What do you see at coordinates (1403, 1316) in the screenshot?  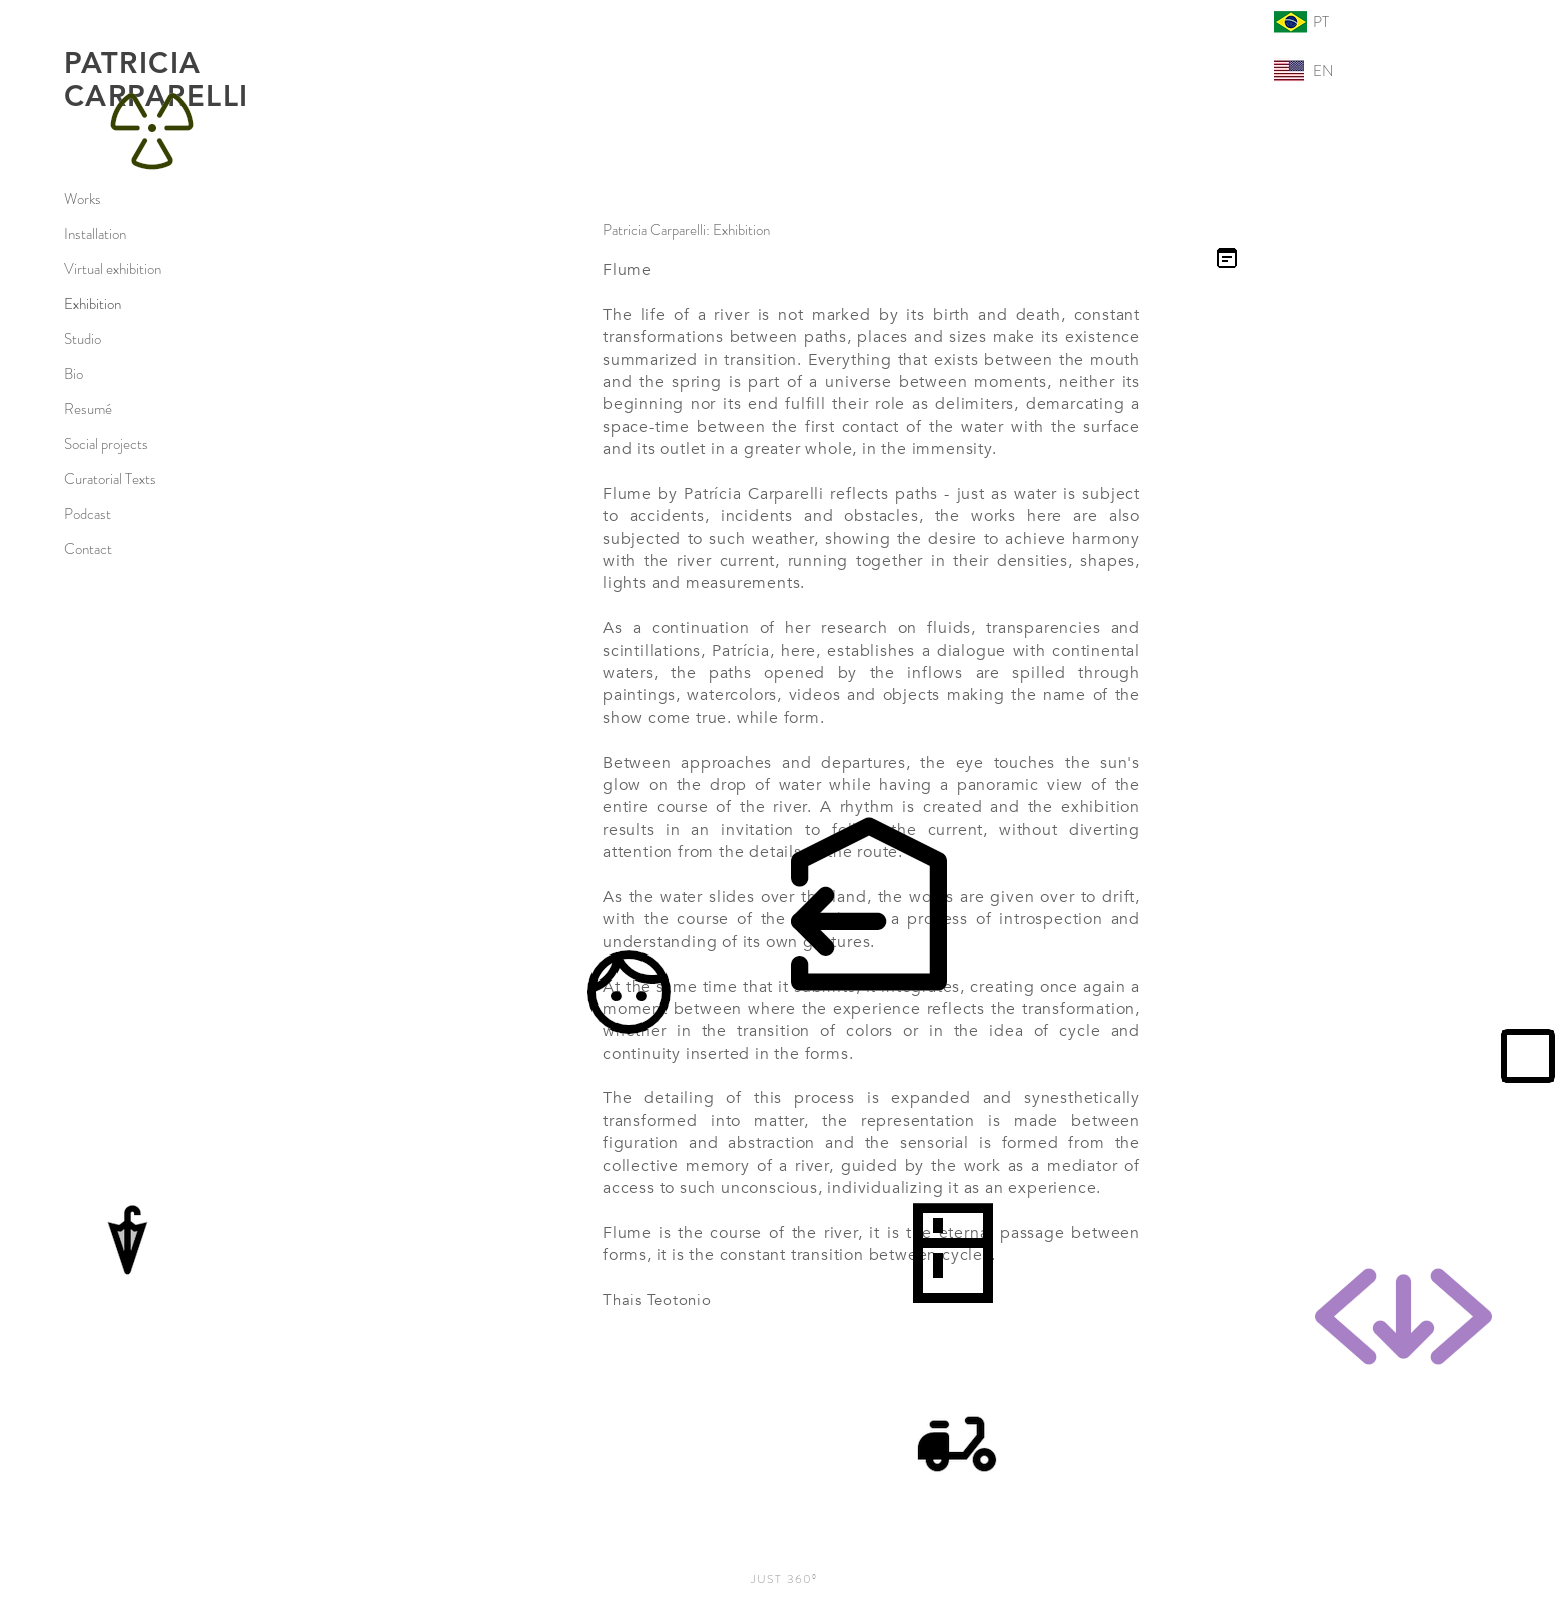 I see `download source code or script files` at bounding box center [1403, 1316].